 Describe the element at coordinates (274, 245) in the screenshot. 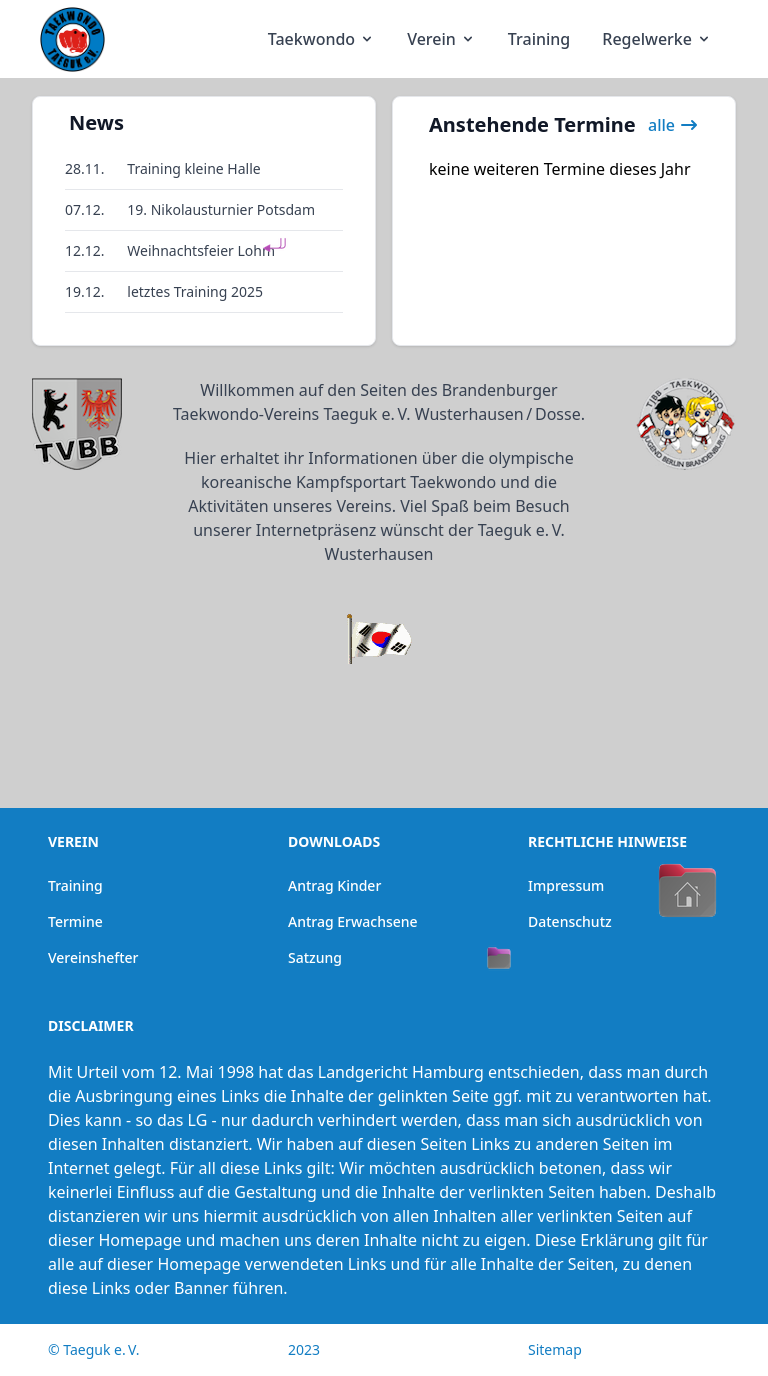

I see `reply to all recipients of an email` at that location.